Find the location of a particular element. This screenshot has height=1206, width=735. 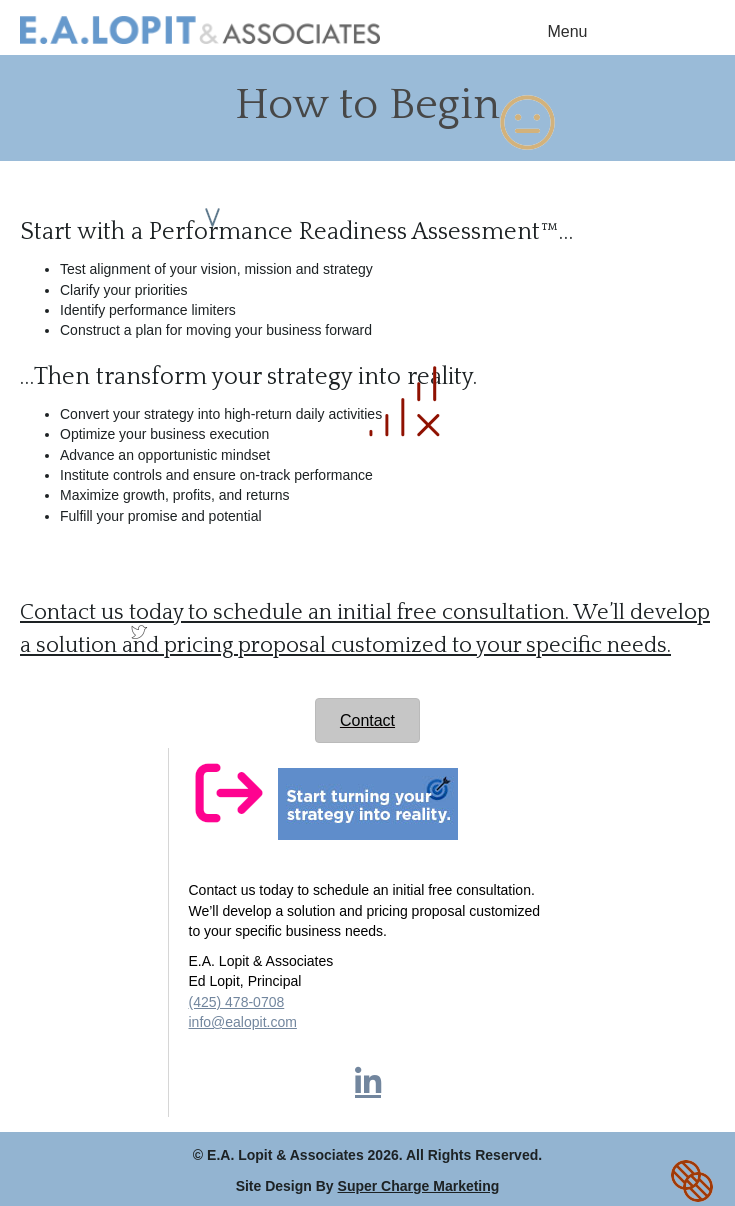

log out of your account is located at coordinates (229, 793).